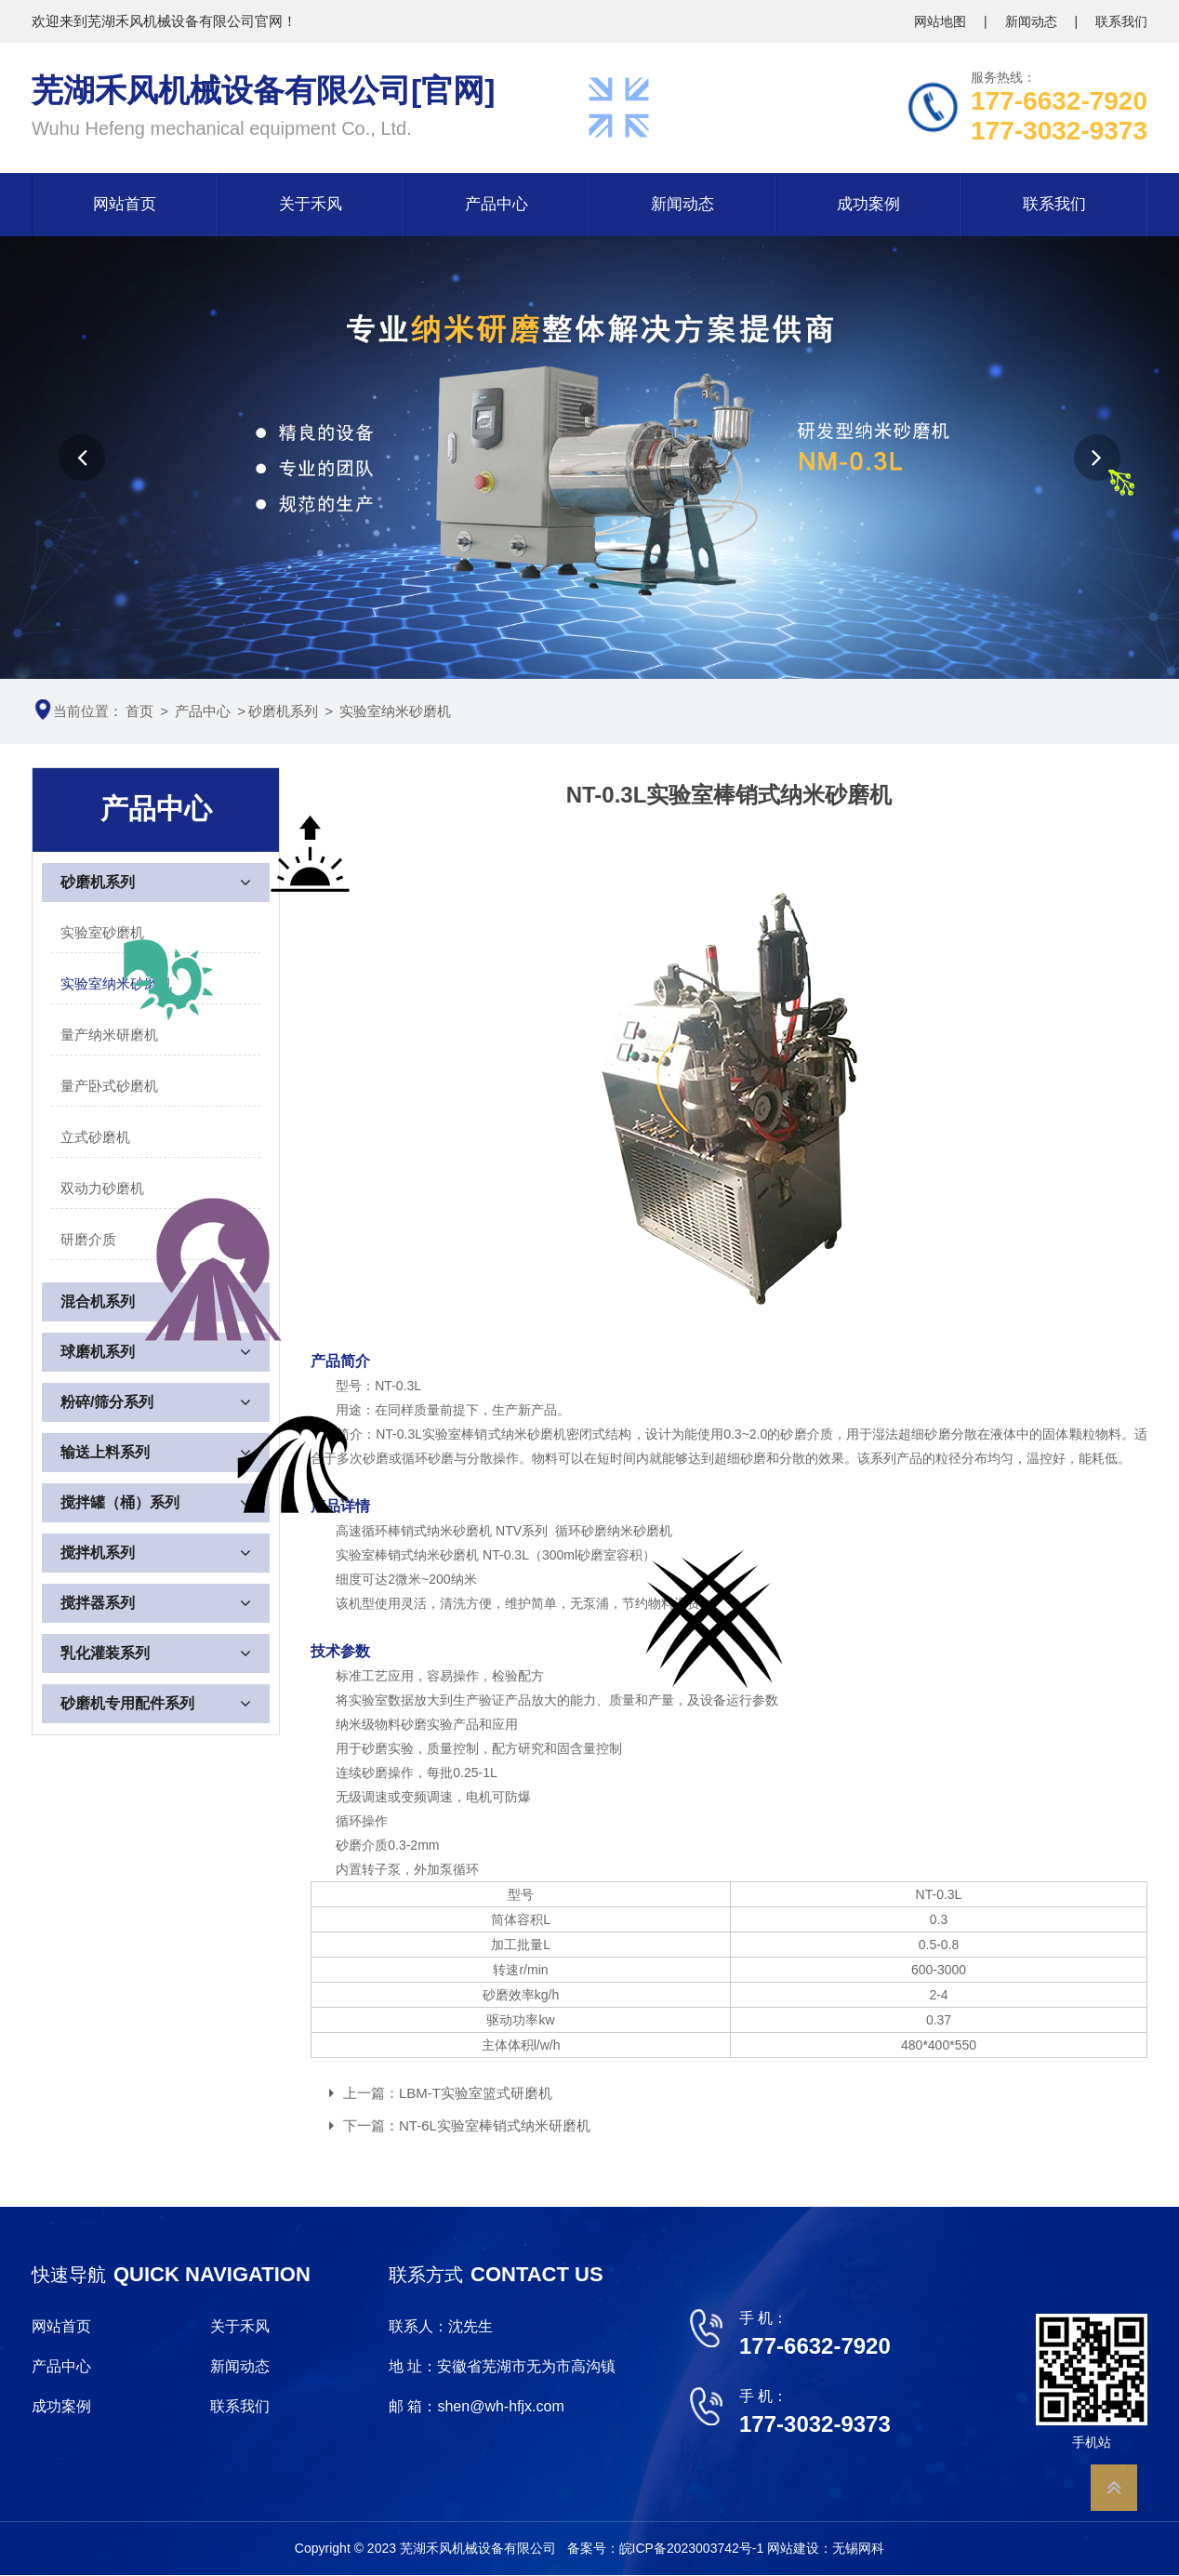 This screenshot has height=2576, width=1179. What do you see at coordinates (618, 107) in the screenshot?
I see `select United Kingdom as region or language` at bounding box center [618, 107].